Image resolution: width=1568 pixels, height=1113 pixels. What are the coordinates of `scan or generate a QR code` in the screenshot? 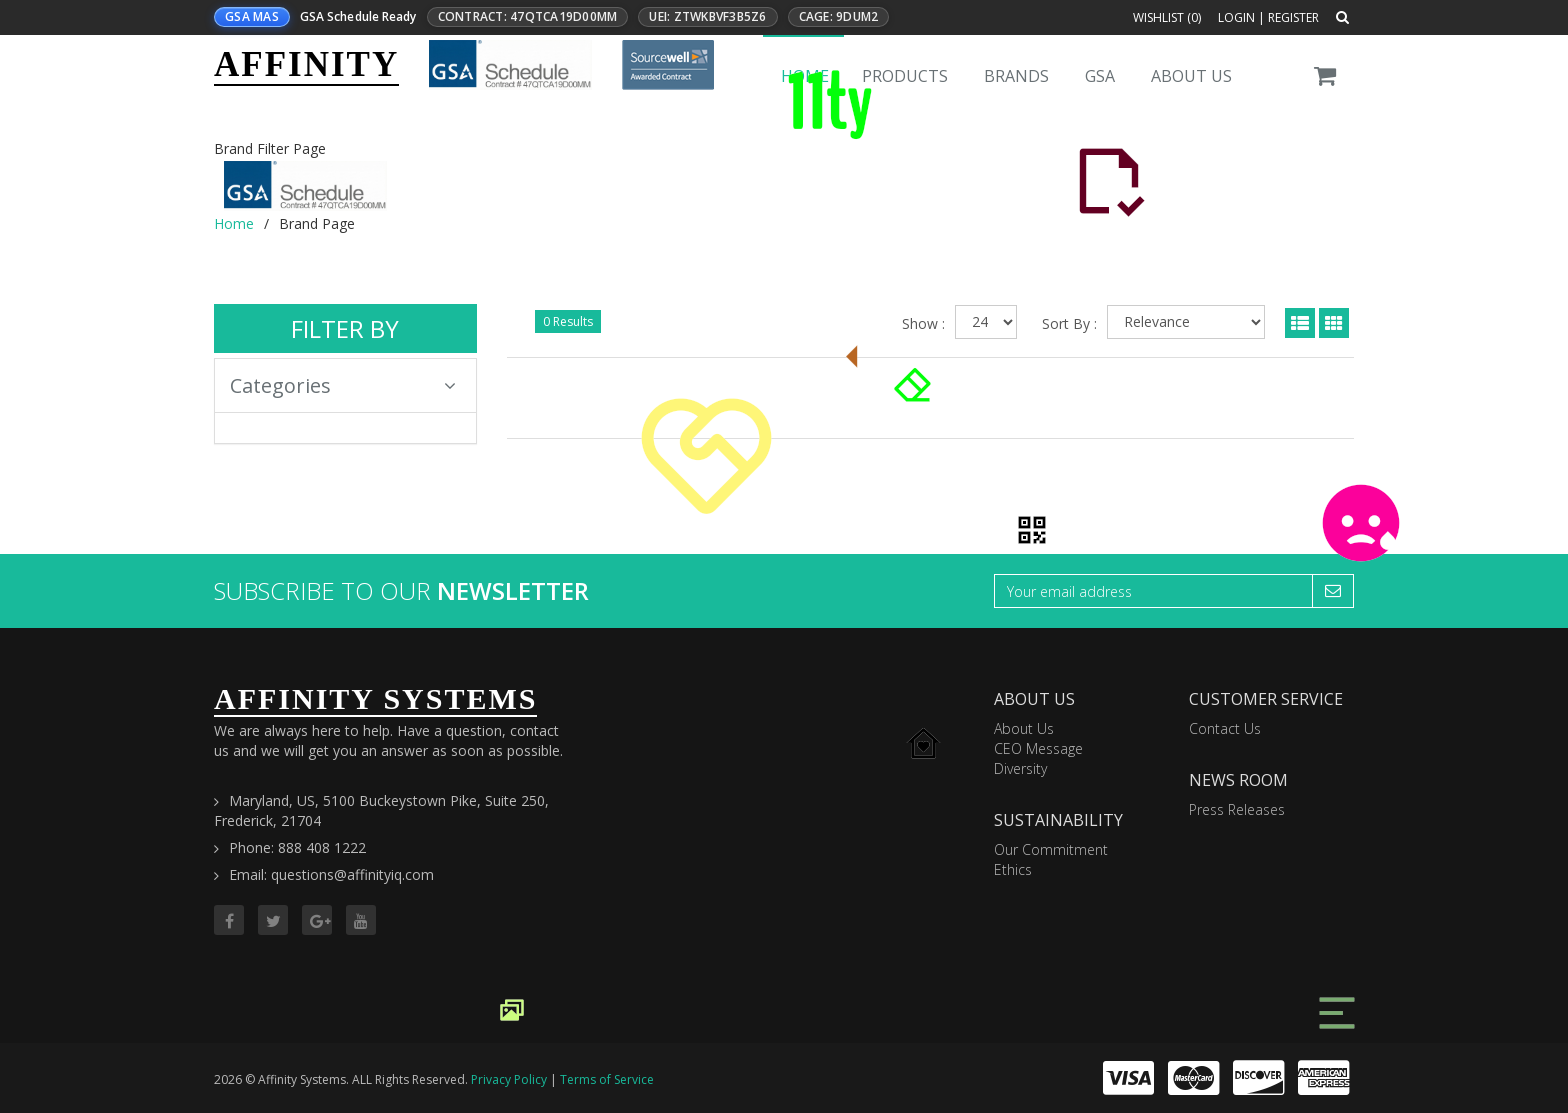 It's located at (1032, 530).